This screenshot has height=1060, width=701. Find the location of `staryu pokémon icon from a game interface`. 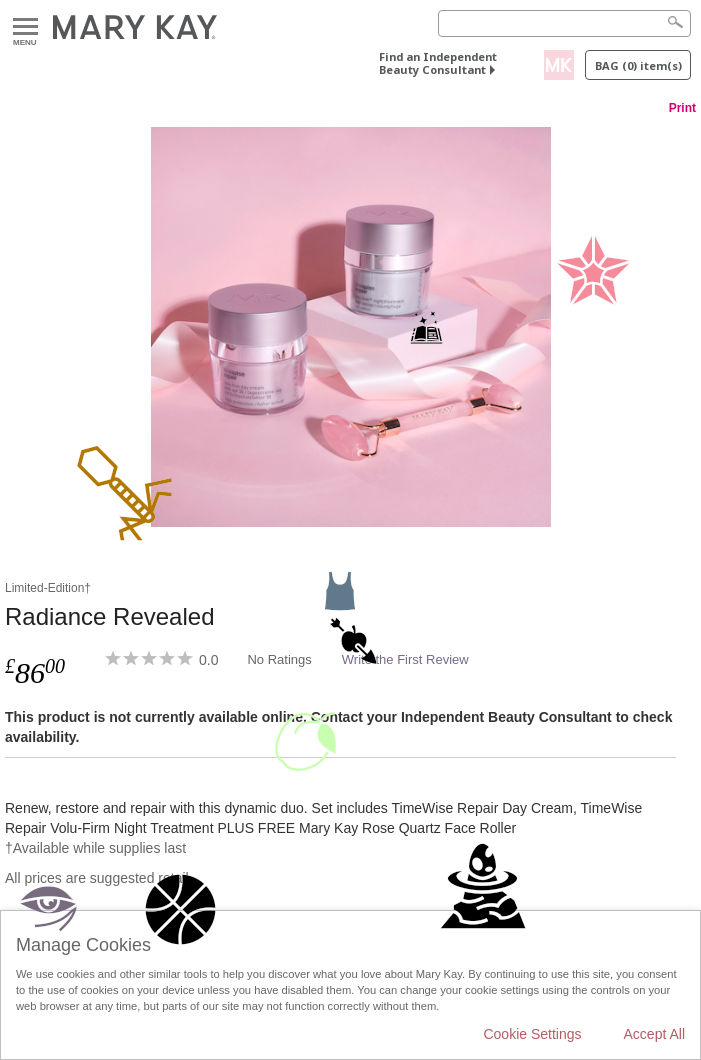

staryu pokémon icon from a game interface is located at coordinates (593, 270).